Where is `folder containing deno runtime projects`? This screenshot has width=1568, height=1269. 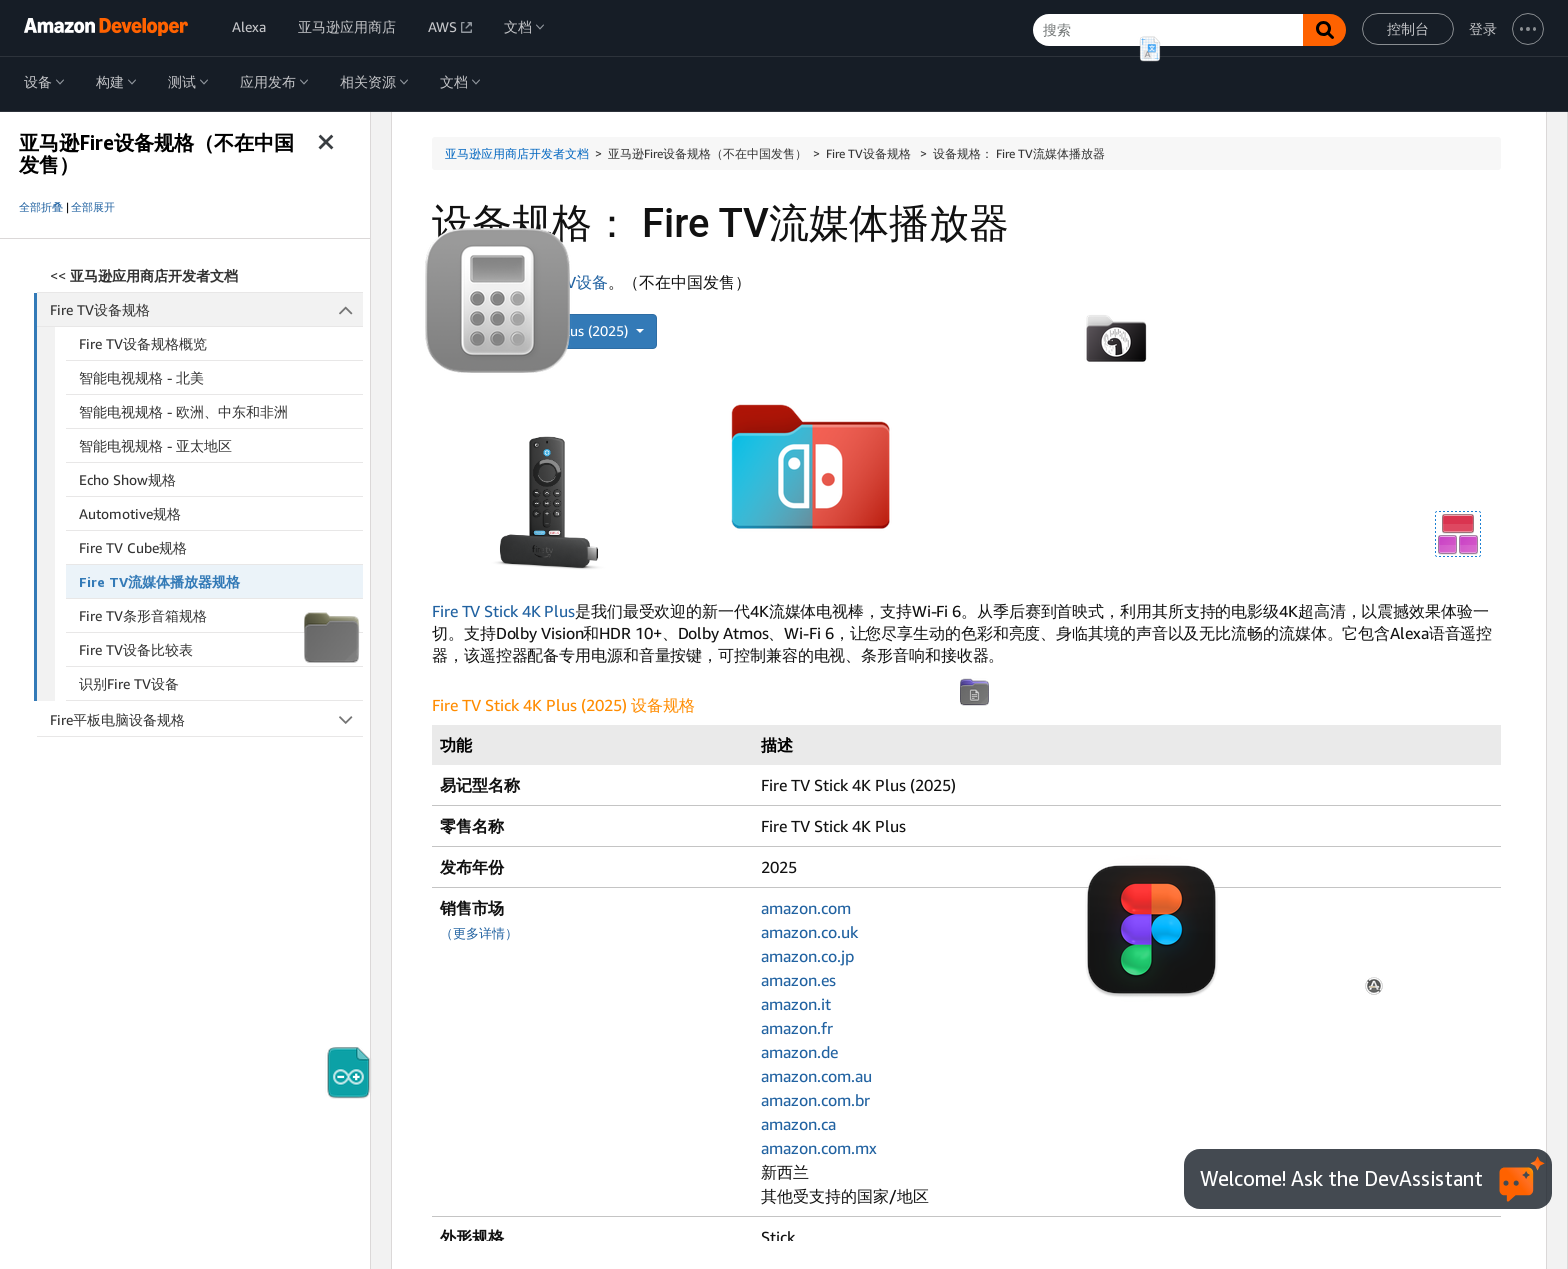
folder containing deno runtime projects is located at coordinates (1116, 340).